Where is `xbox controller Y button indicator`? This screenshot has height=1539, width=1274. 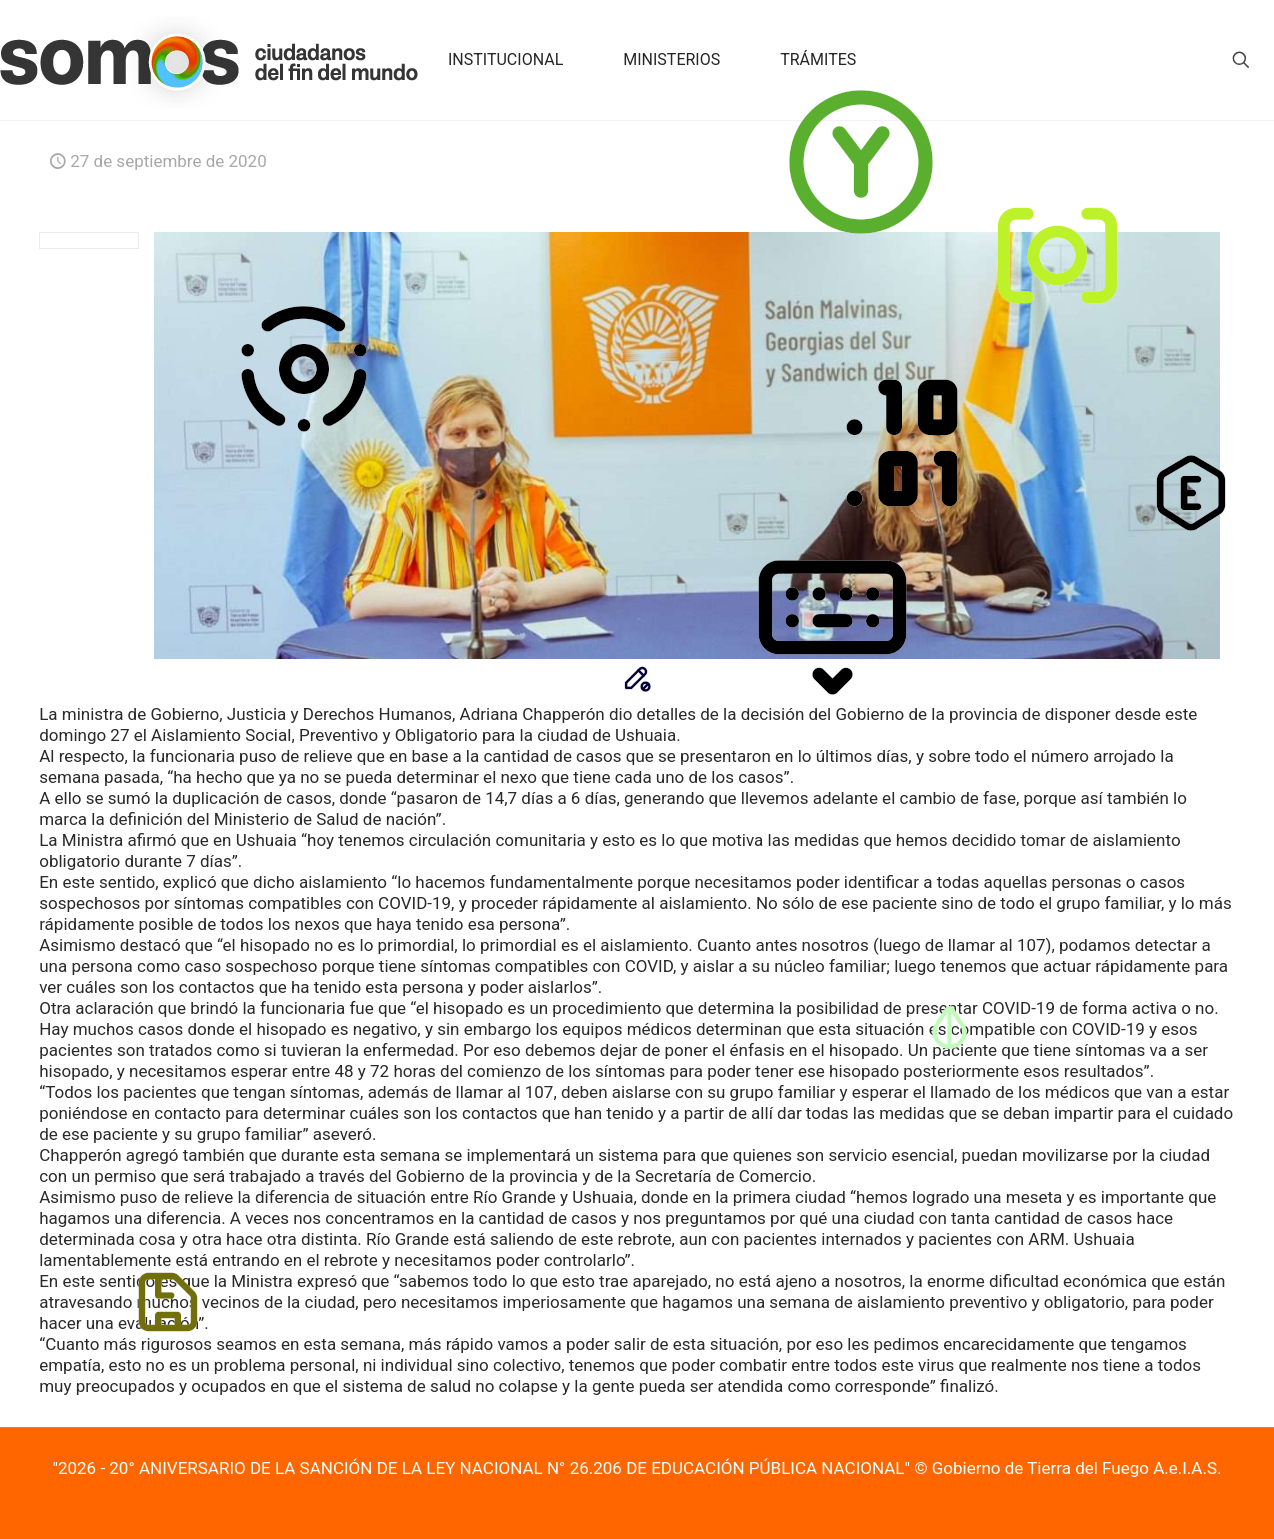
xbox controller Y button indicator is located at coordinates (861, 162).